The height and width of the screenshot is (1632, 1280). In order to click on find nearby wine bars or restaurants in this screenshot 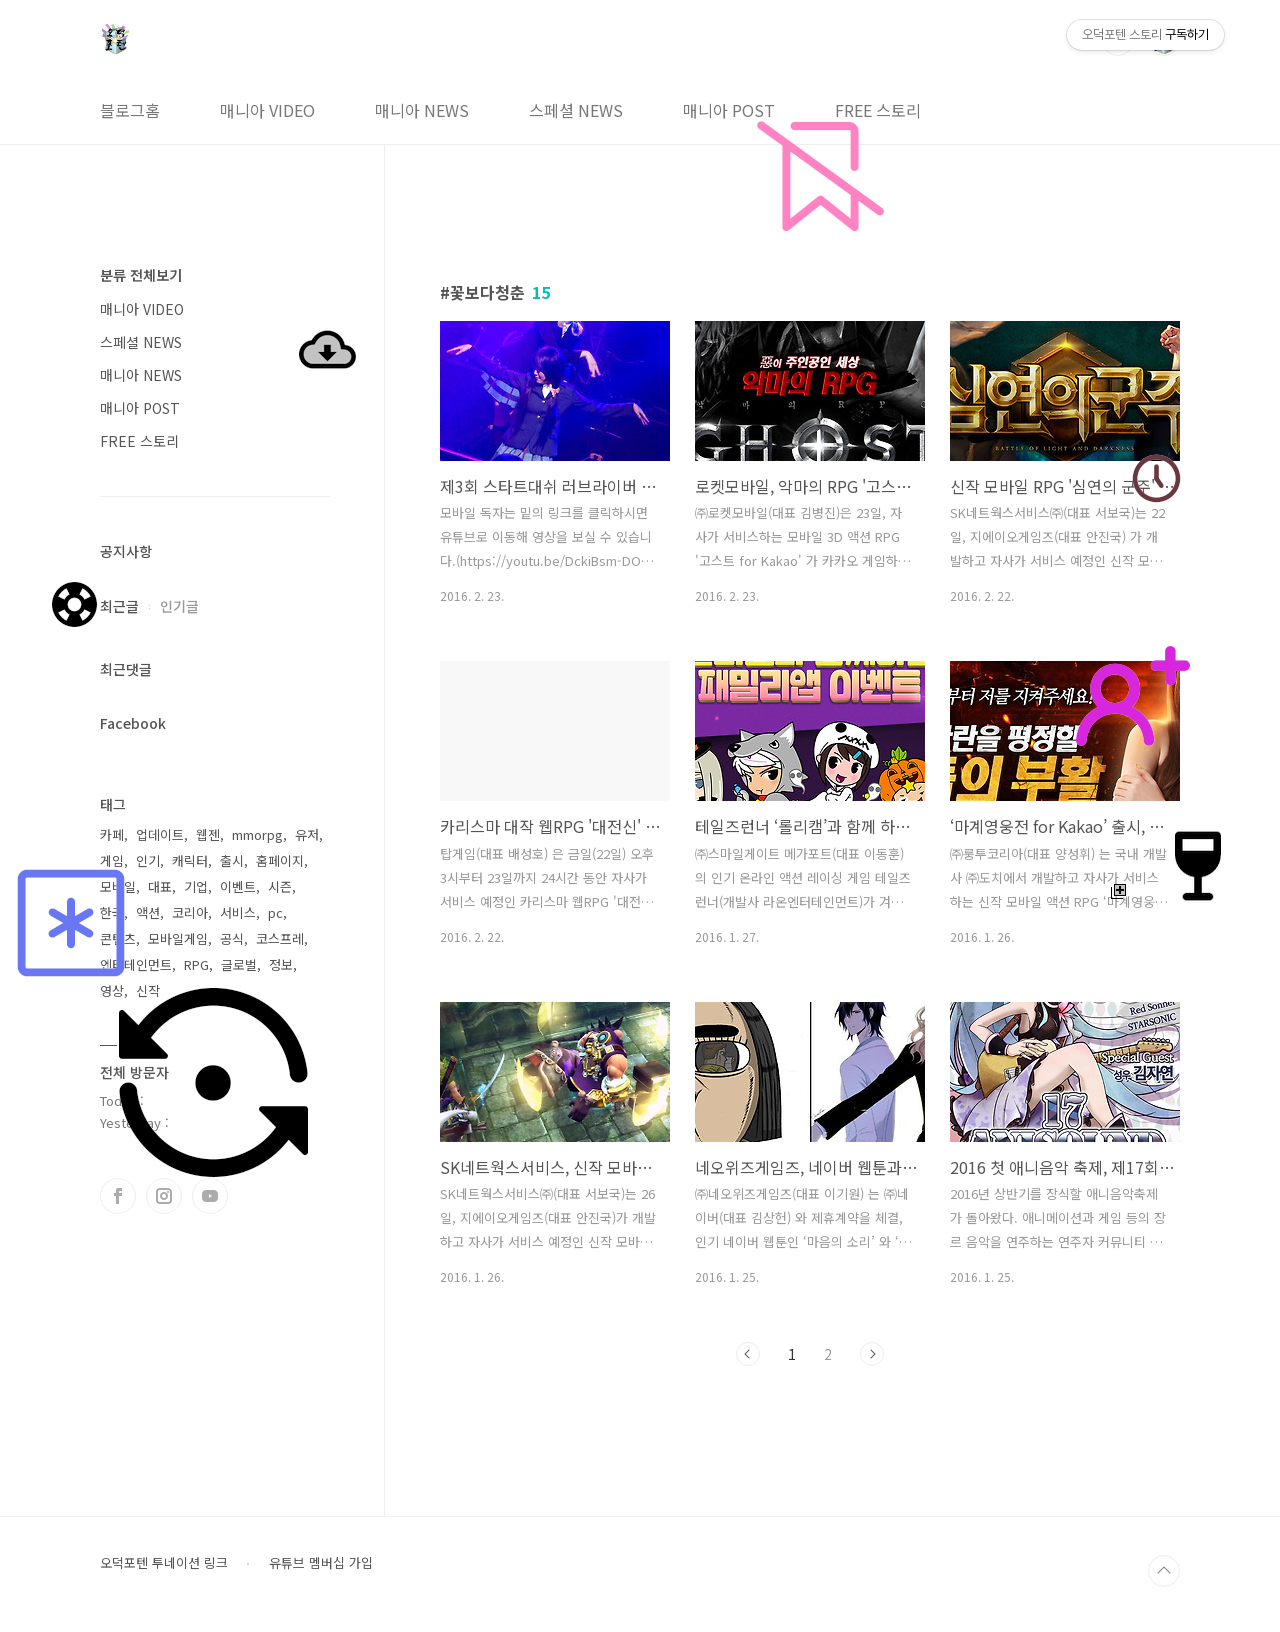, I will do `click(1198, 866)`.